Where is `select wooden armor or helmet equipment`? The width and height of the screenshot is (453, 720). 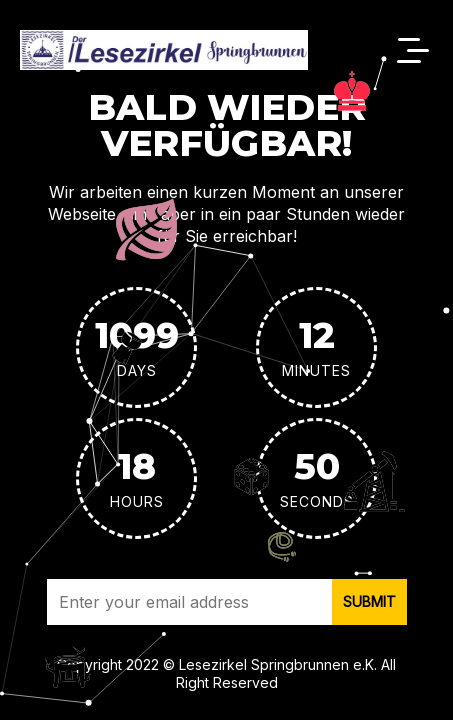 select wooden armor or helmet equipment is located at coordinates (68, 667).